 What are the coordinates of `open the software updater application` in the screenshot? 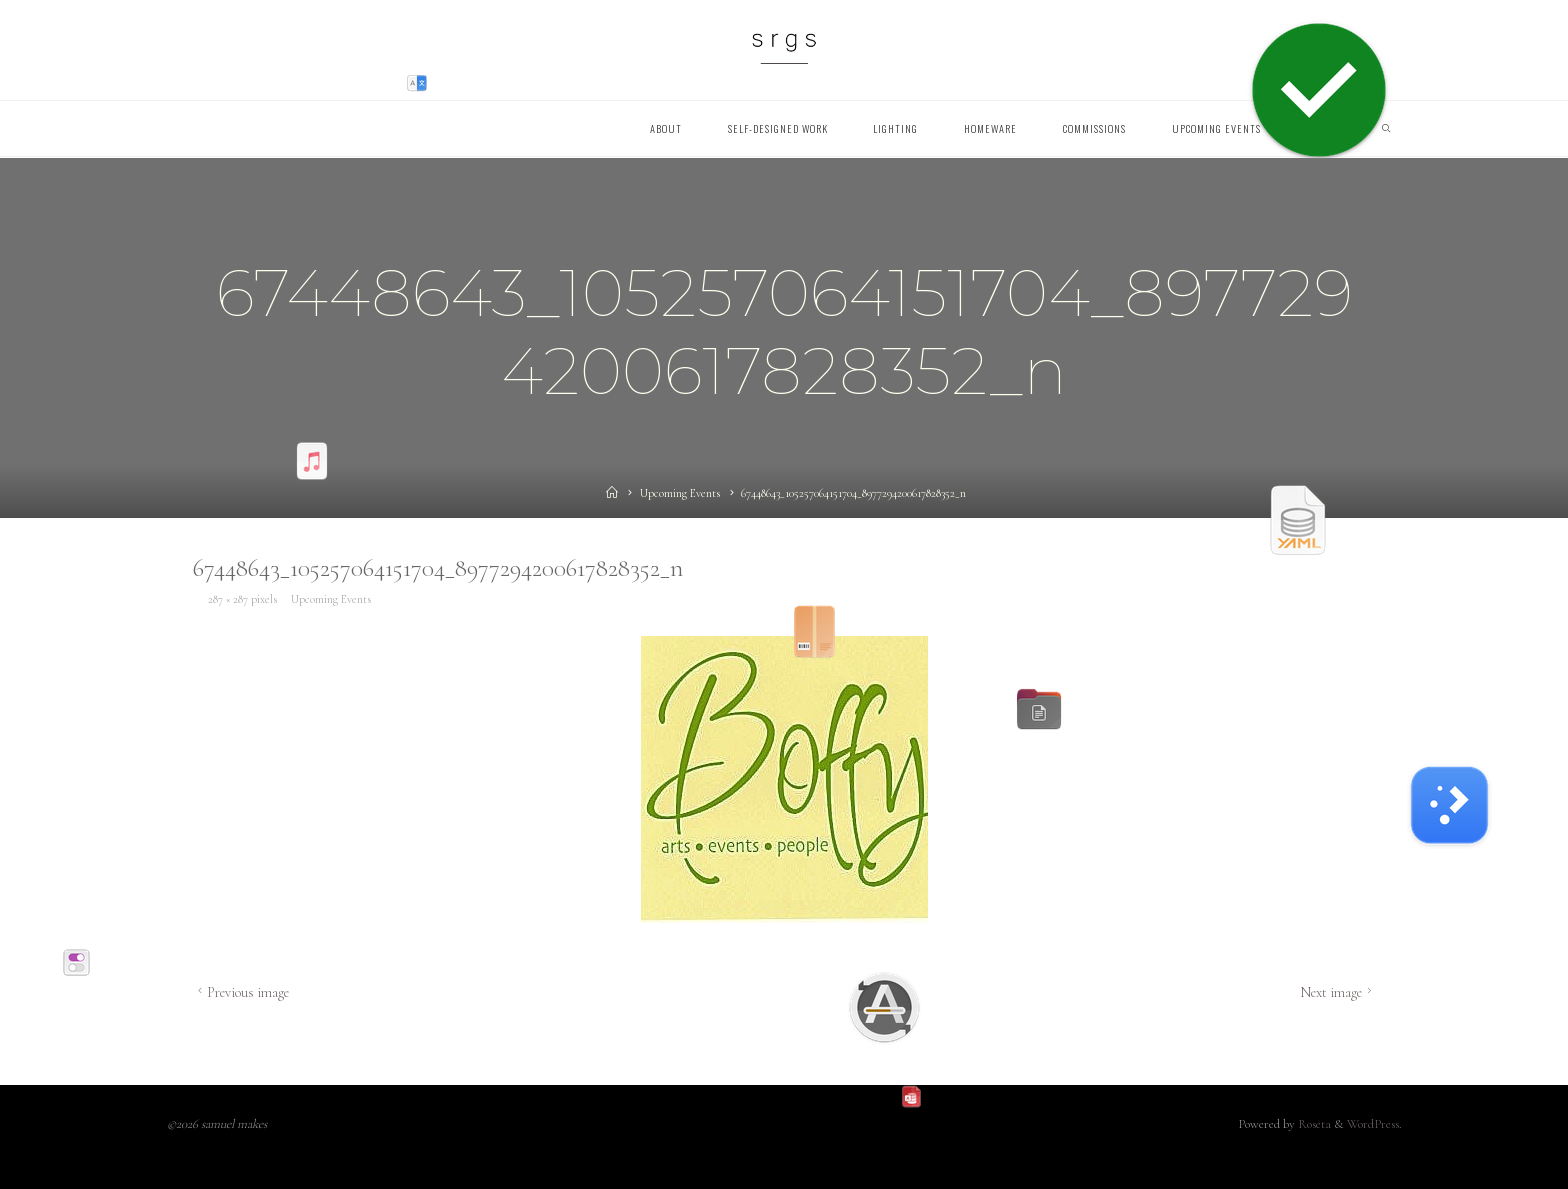 It's located at (884, 1007).